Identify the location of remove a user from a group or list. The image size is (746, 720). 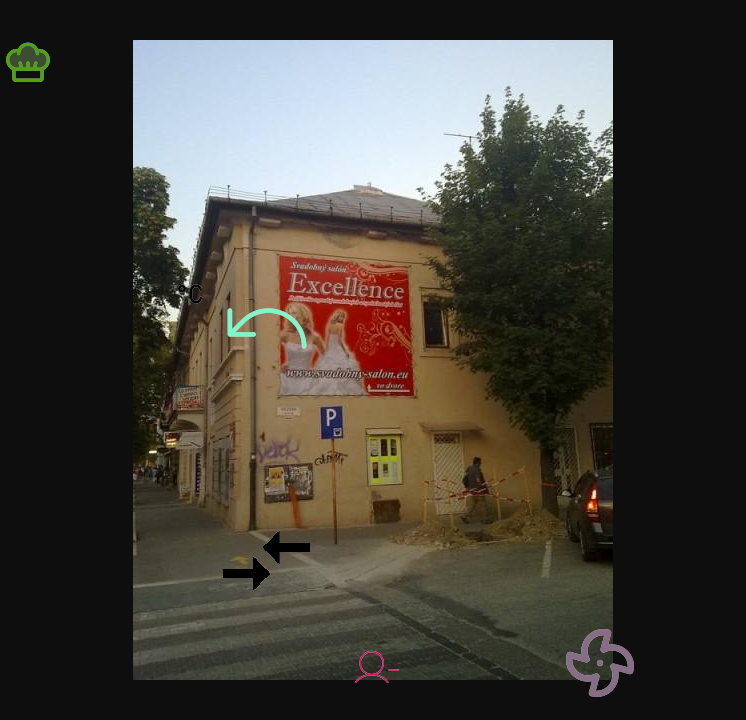
(375, 668).